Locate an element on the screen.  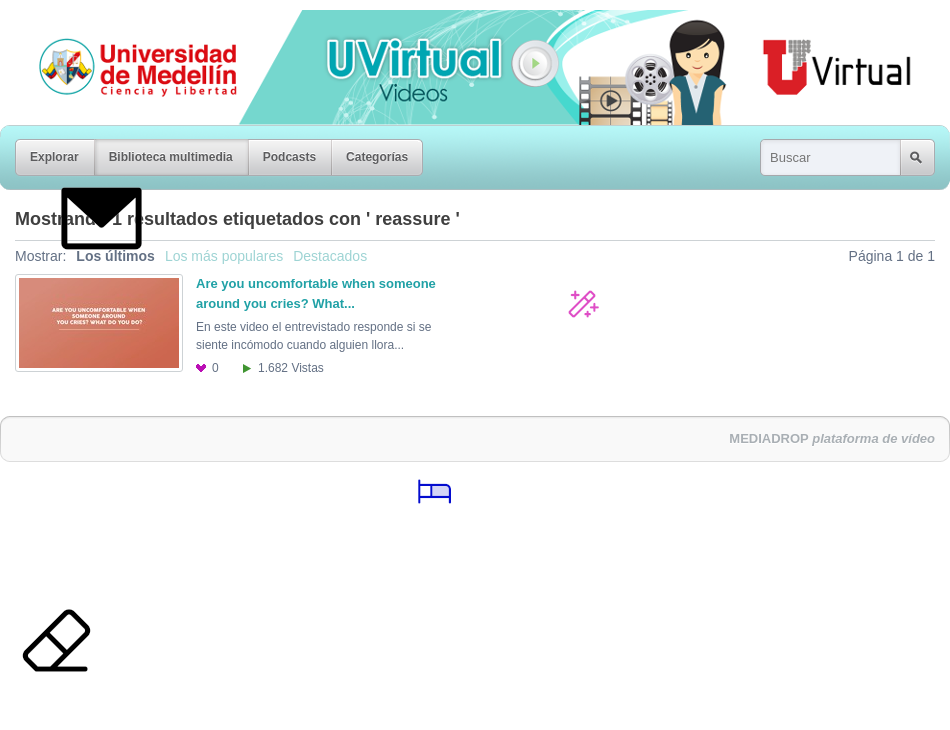
apply auto-enhance or smart adjustments is located at coordinates (582, 304).